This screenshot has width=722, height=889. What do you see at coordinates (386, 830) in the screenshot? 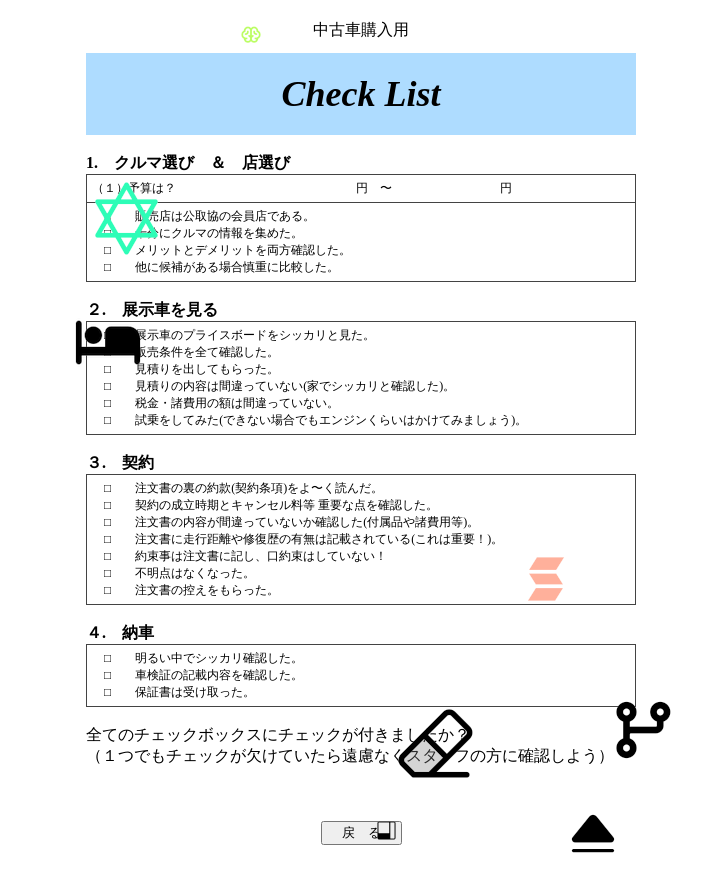
I see `toggle left sidebar panel` at bounding box center [386, 830].